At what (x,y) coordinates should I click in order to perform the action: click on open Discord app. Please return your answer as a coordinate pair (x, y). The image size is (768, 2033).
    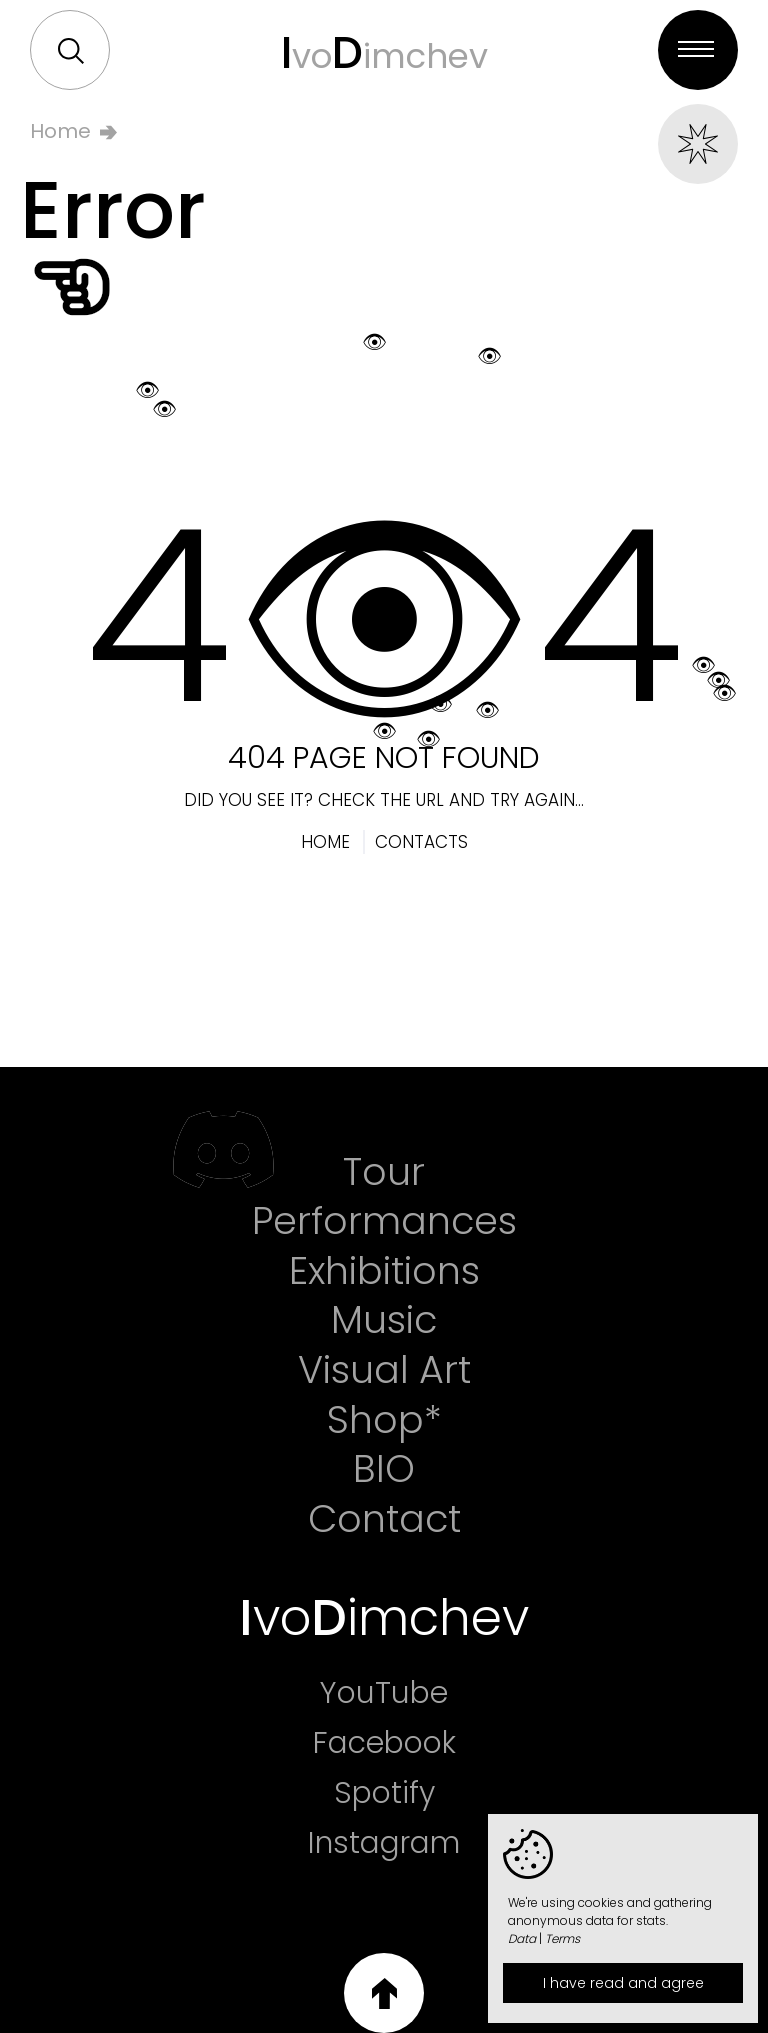
    Looking at the image, I should click on (223, 1149).